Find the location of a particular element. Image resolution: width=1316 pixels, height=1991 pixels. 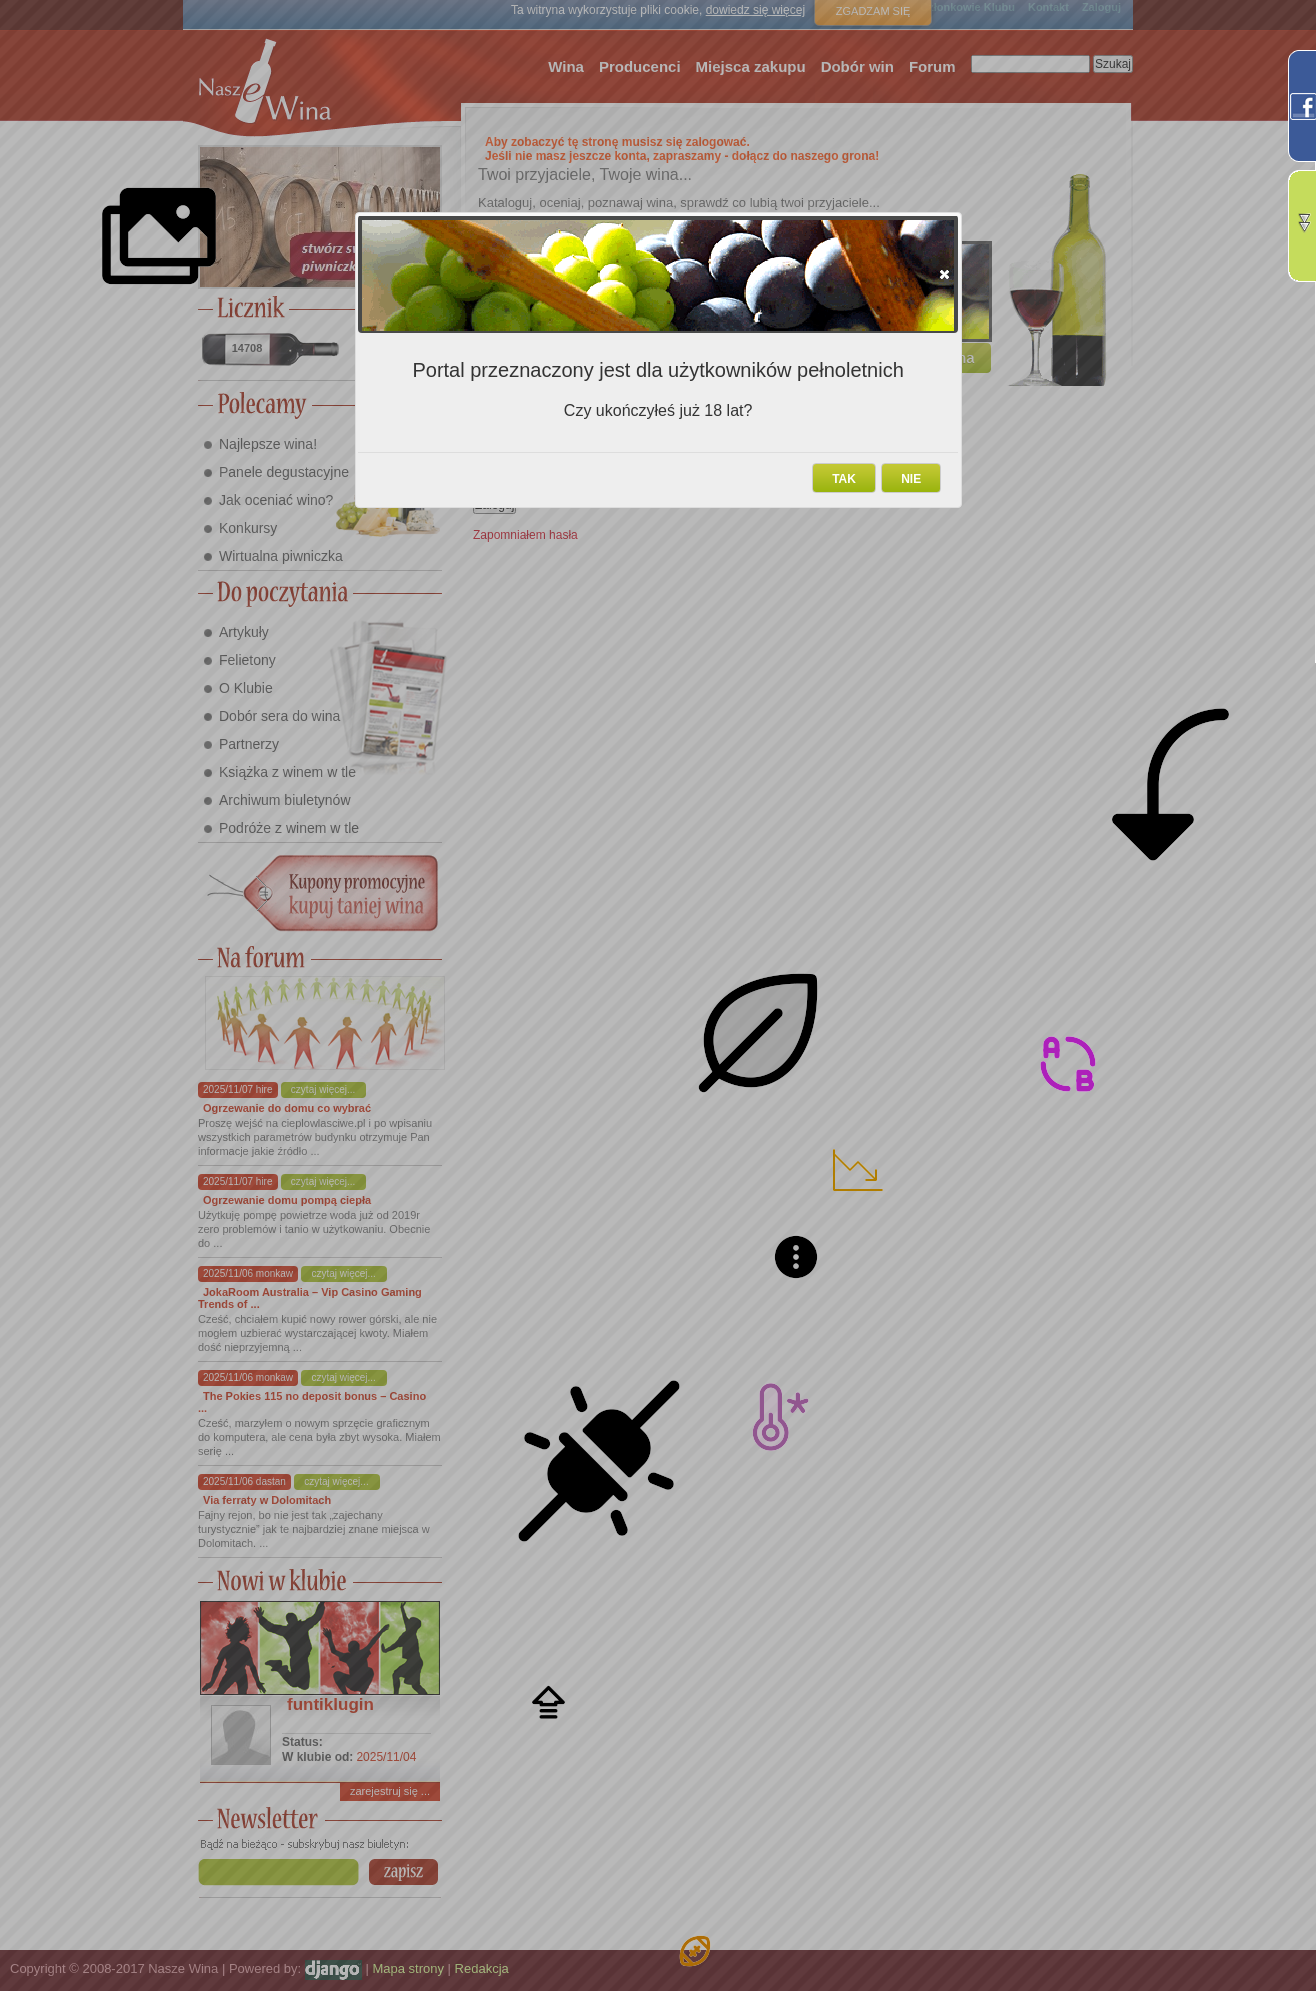

open more options menu is located at coordinates (796, 1257).